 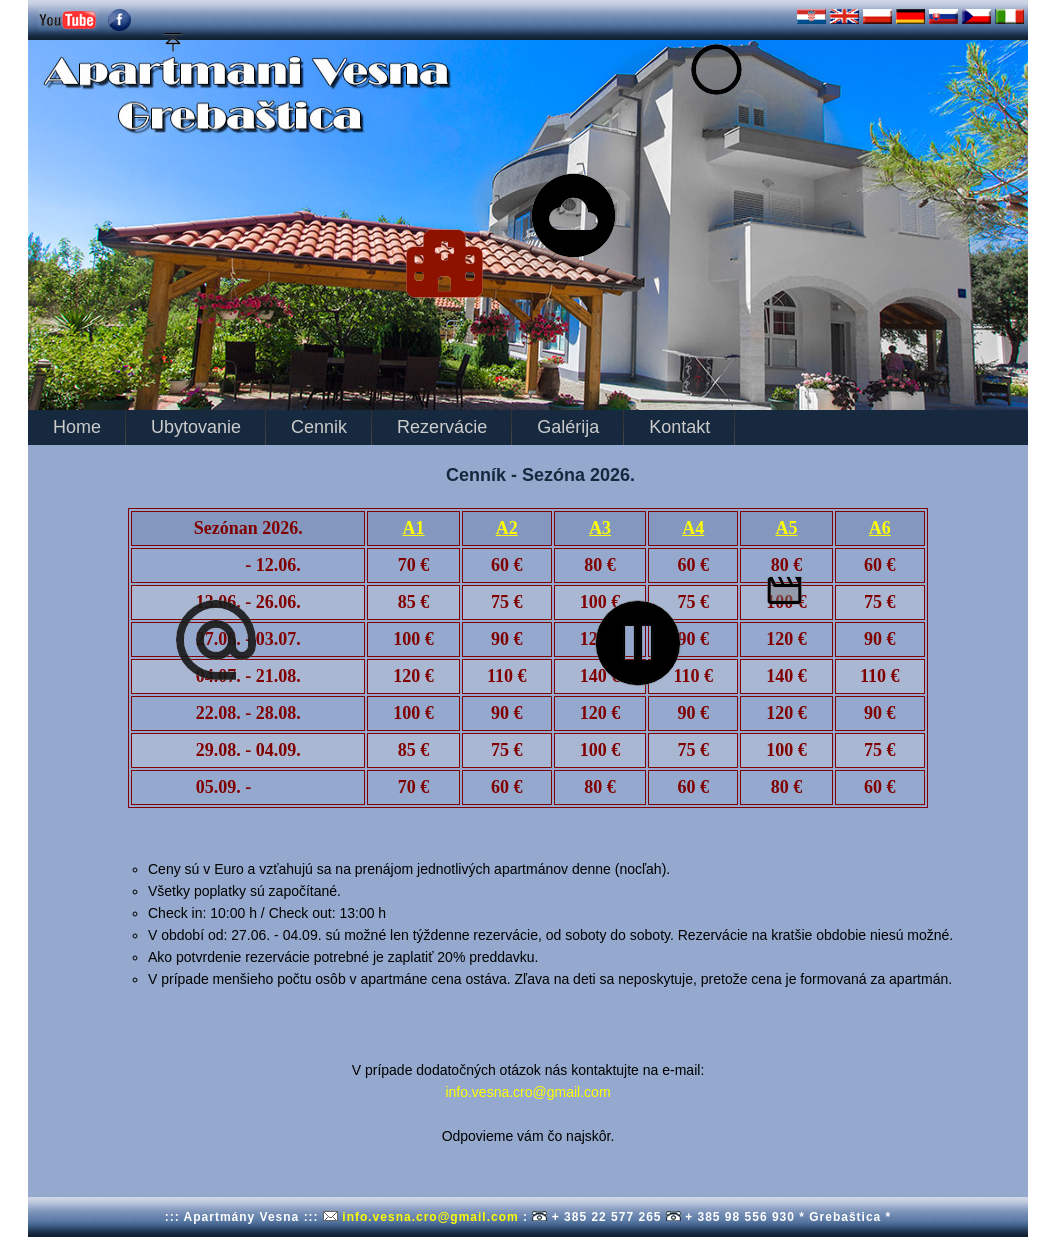 I want to click on move item to top of list, so click(x=173, y=42).